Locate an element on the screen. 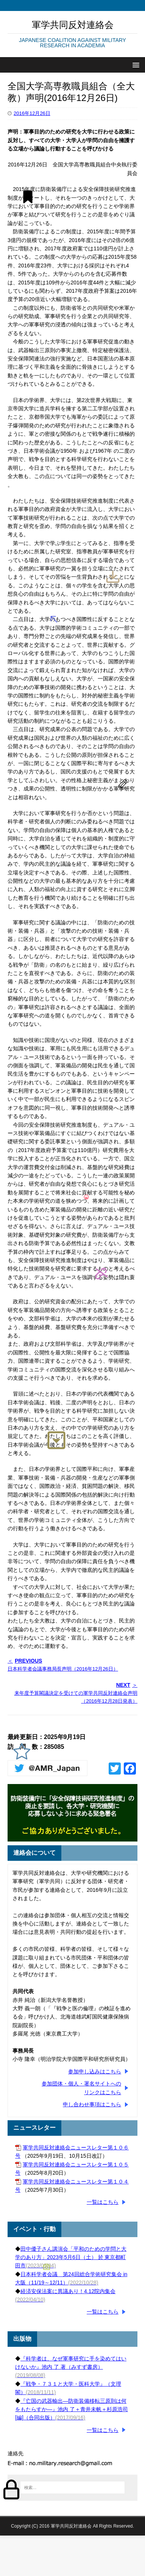  add item to favorites is located at coordinates (22, 1752).